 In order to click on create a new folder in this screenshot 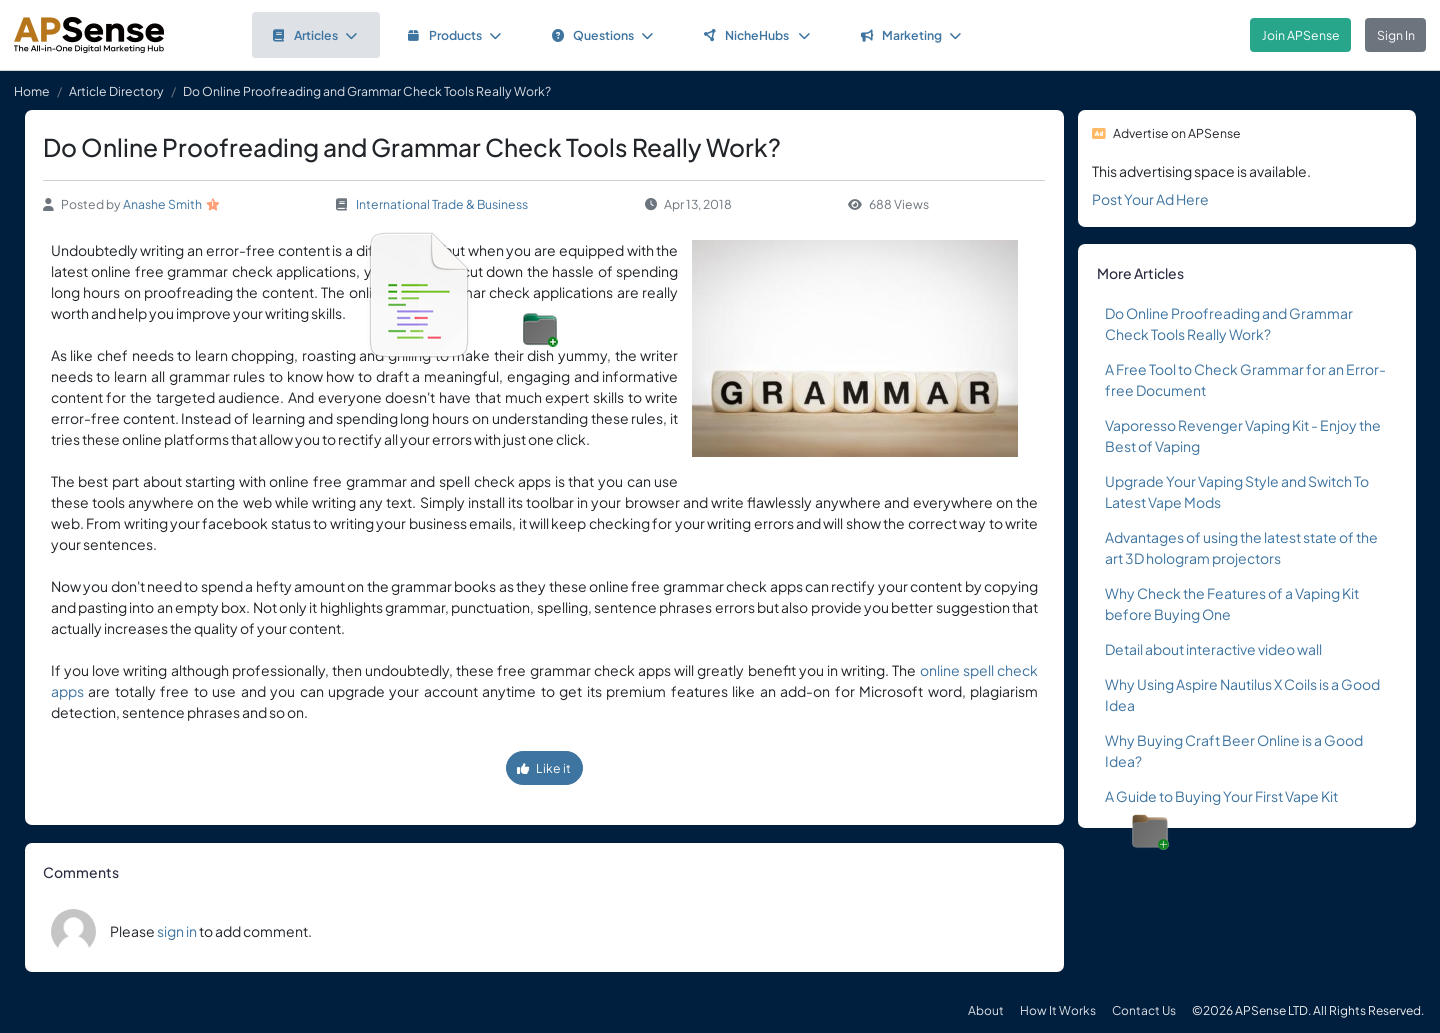, I will do `click(1150, 831)`.